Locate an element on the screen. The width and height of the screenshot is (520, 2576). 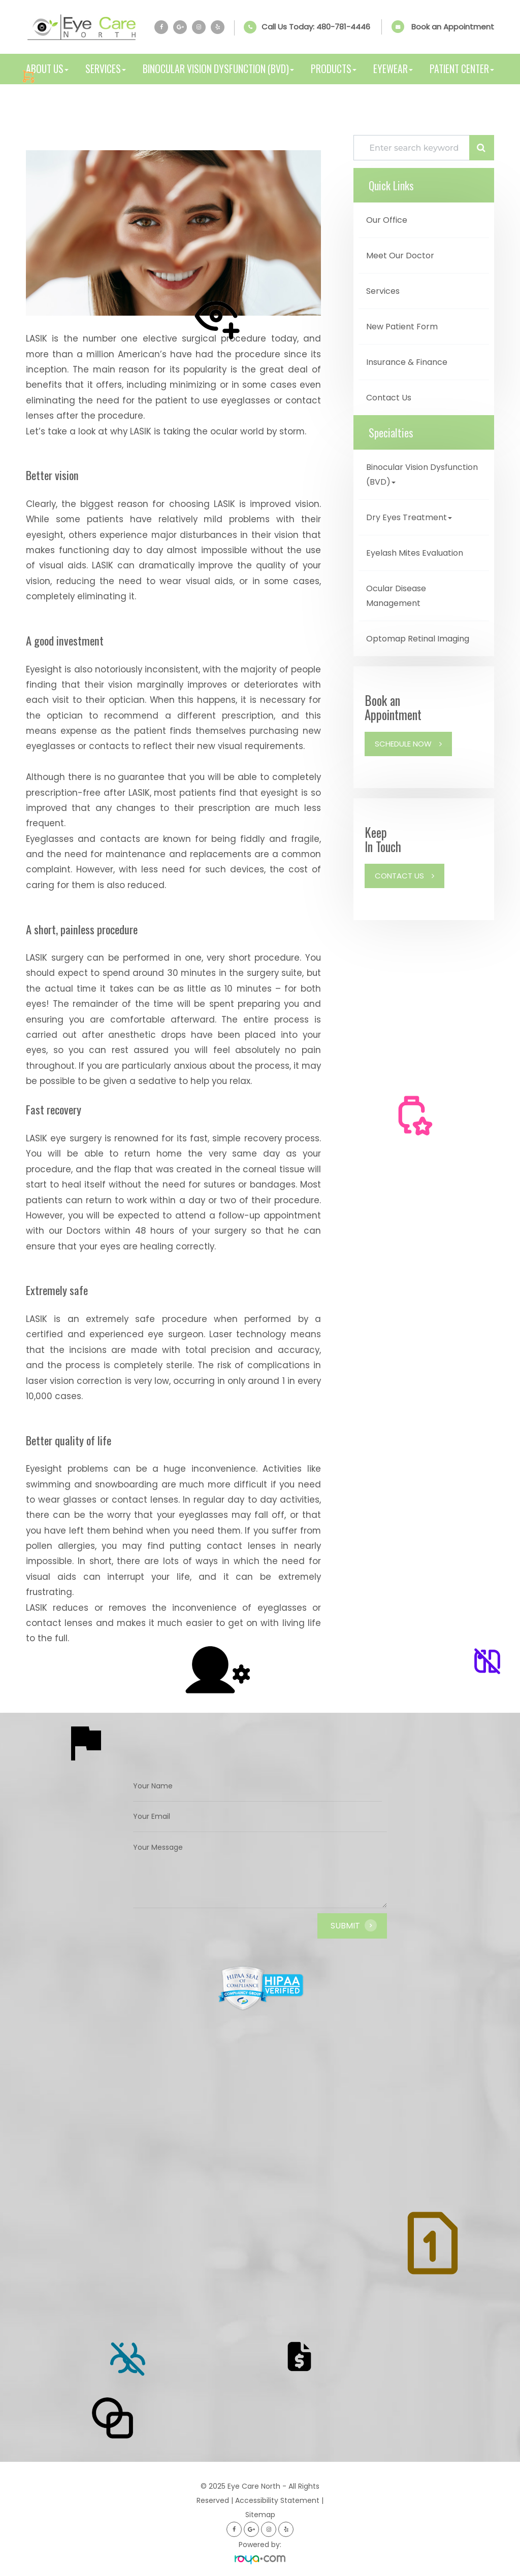
access user settings or preferences is located at coordinates (215, 1672).